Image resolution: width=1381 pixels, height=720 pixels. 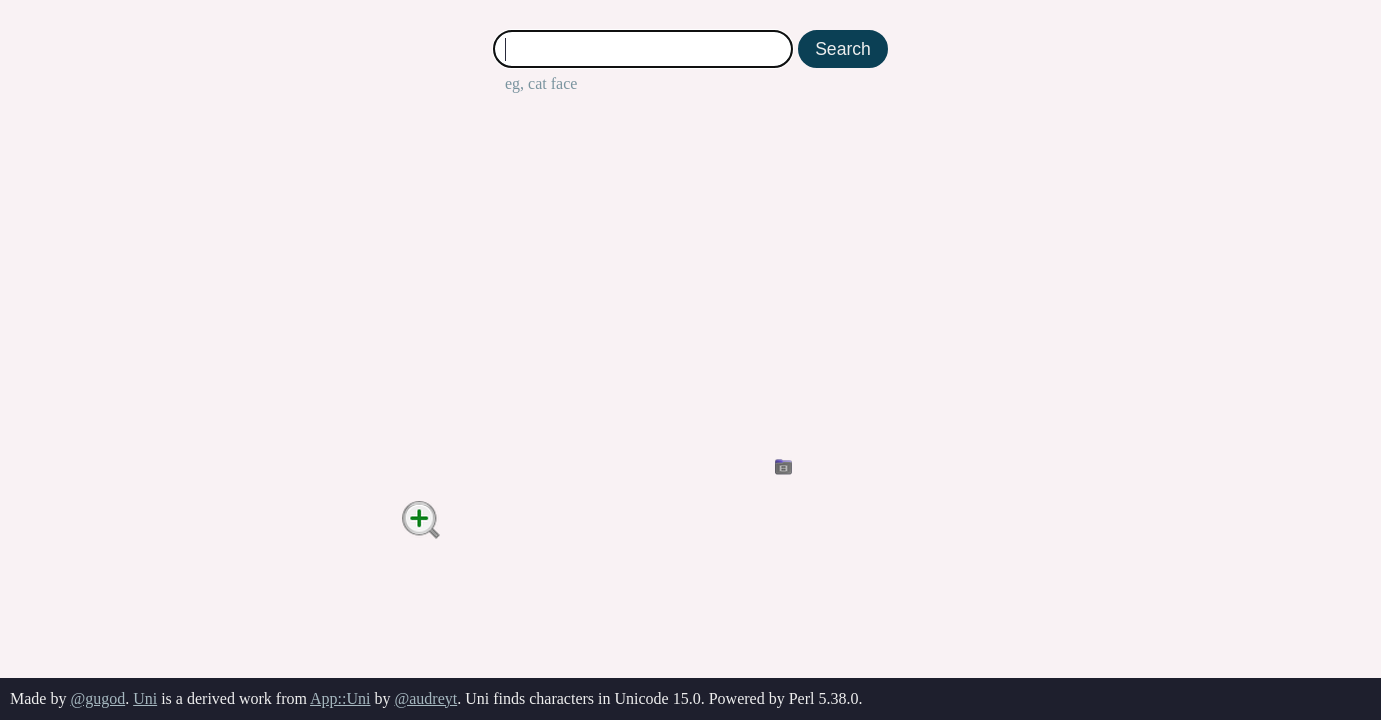 What do you see at coordinates (783, 466) in the screenshot?
I see `open your videos folder` at bounding box center [783, 466].